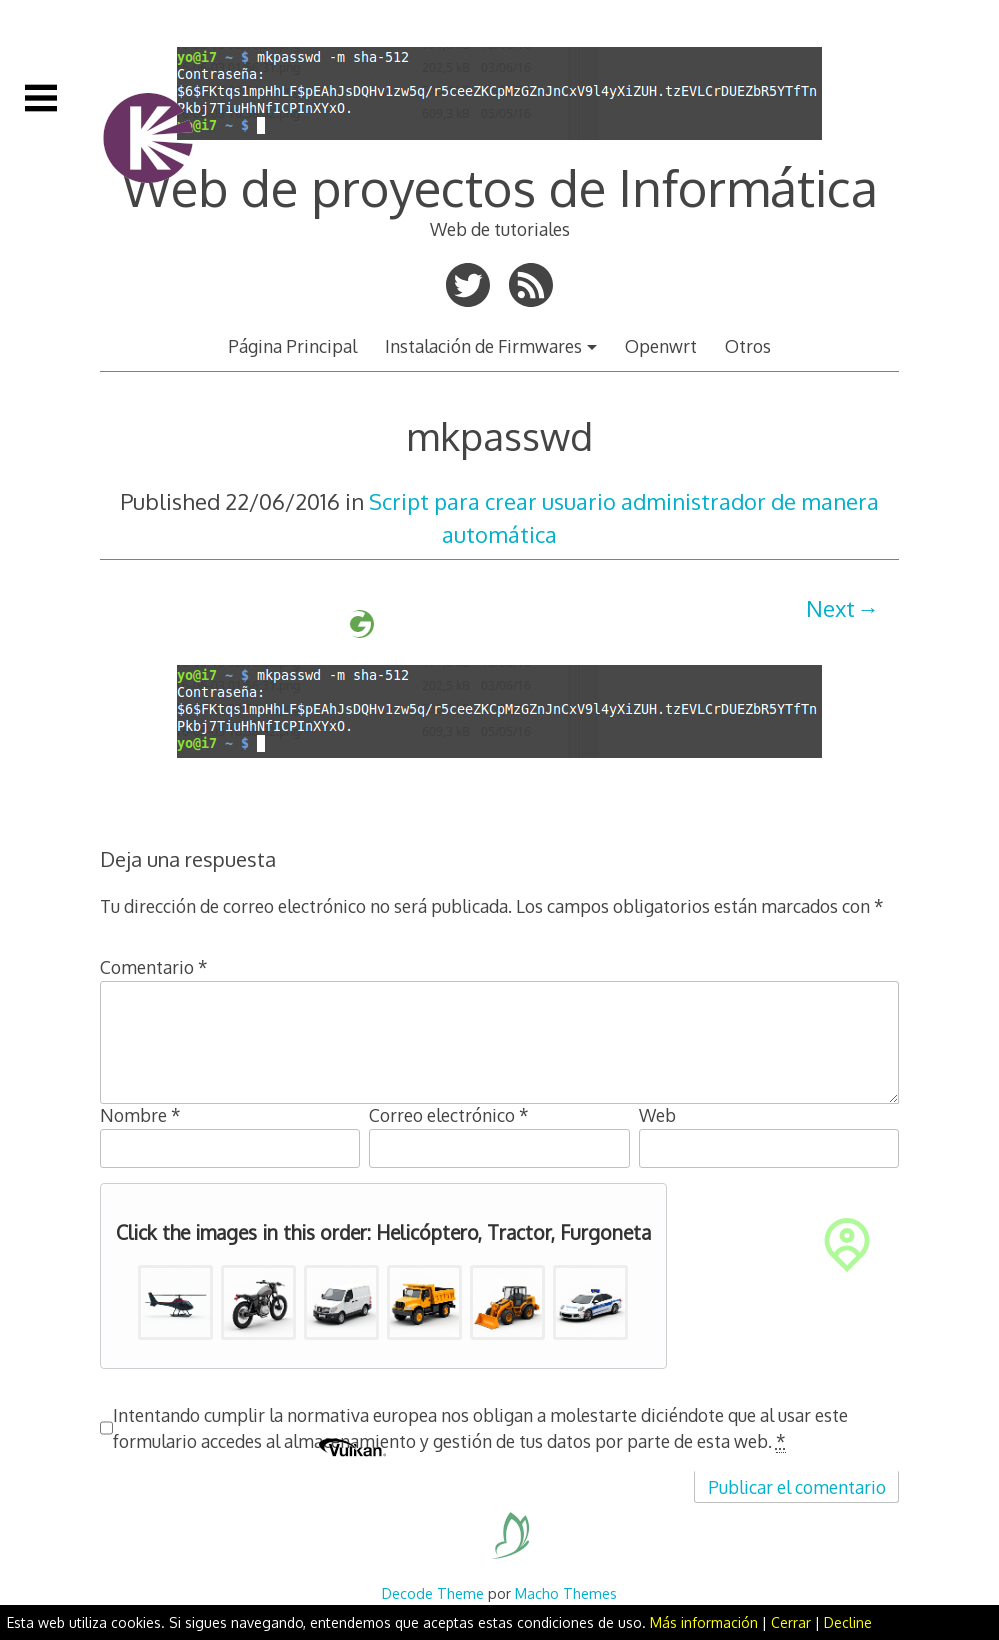  I want to click on view your current location on the map, so click(847, 1243).